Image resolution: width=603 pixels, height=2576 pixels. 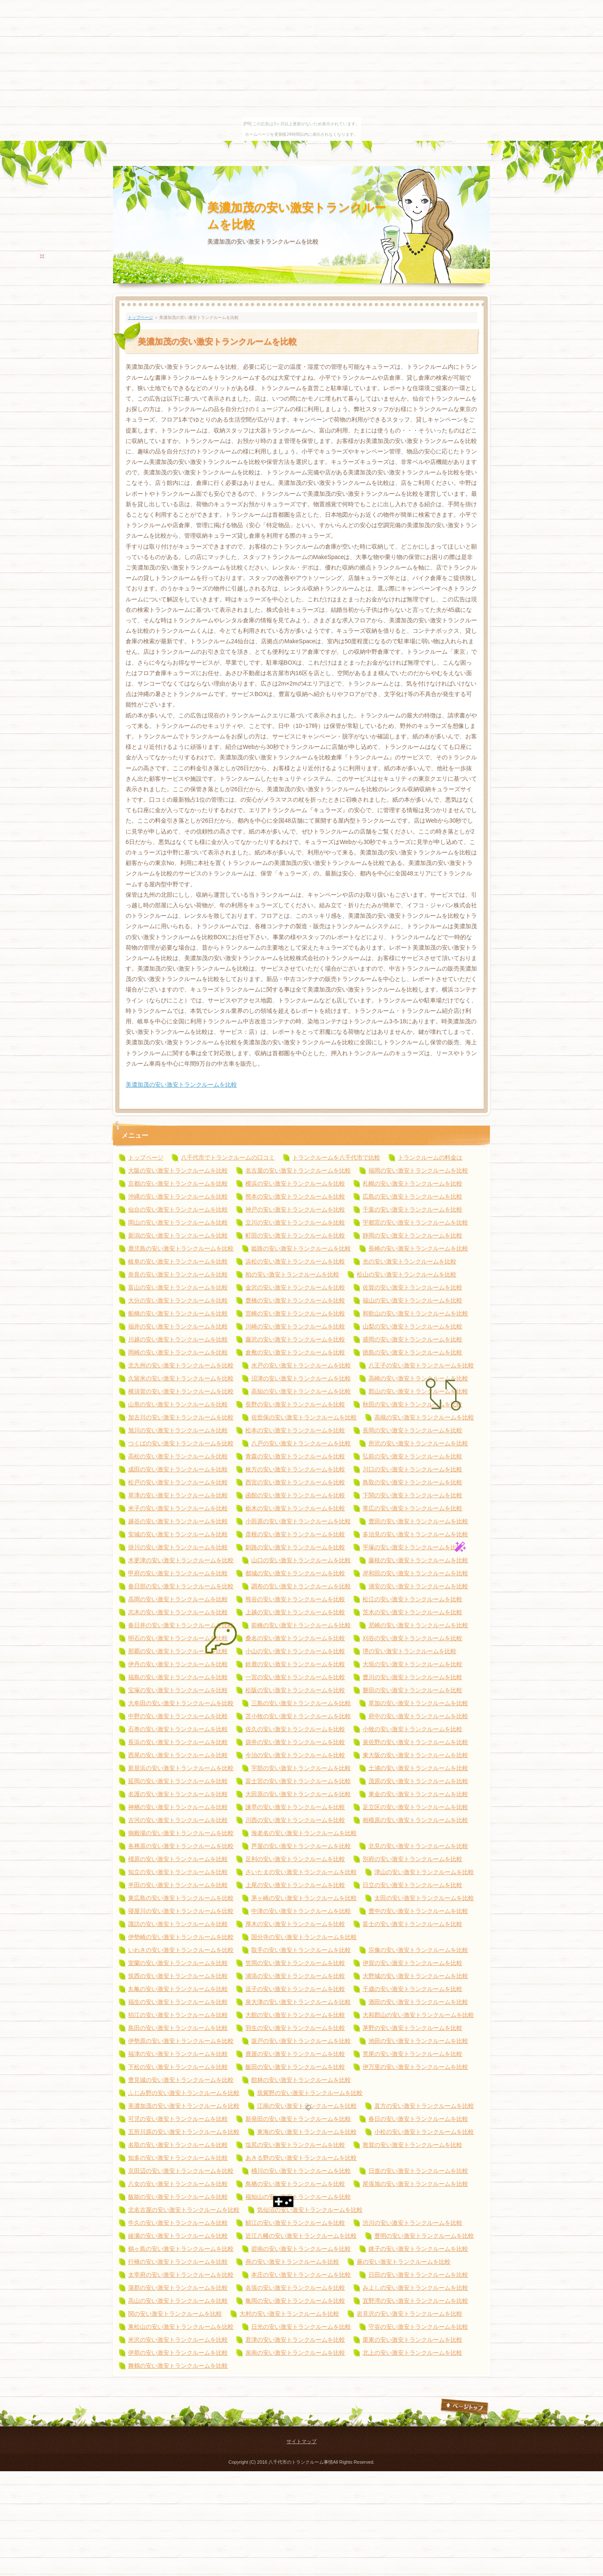 What do you see at coordinates (283, 2201) in the screenshot?
I see `access gaming features or settings` at bounding box center [283, 2201].